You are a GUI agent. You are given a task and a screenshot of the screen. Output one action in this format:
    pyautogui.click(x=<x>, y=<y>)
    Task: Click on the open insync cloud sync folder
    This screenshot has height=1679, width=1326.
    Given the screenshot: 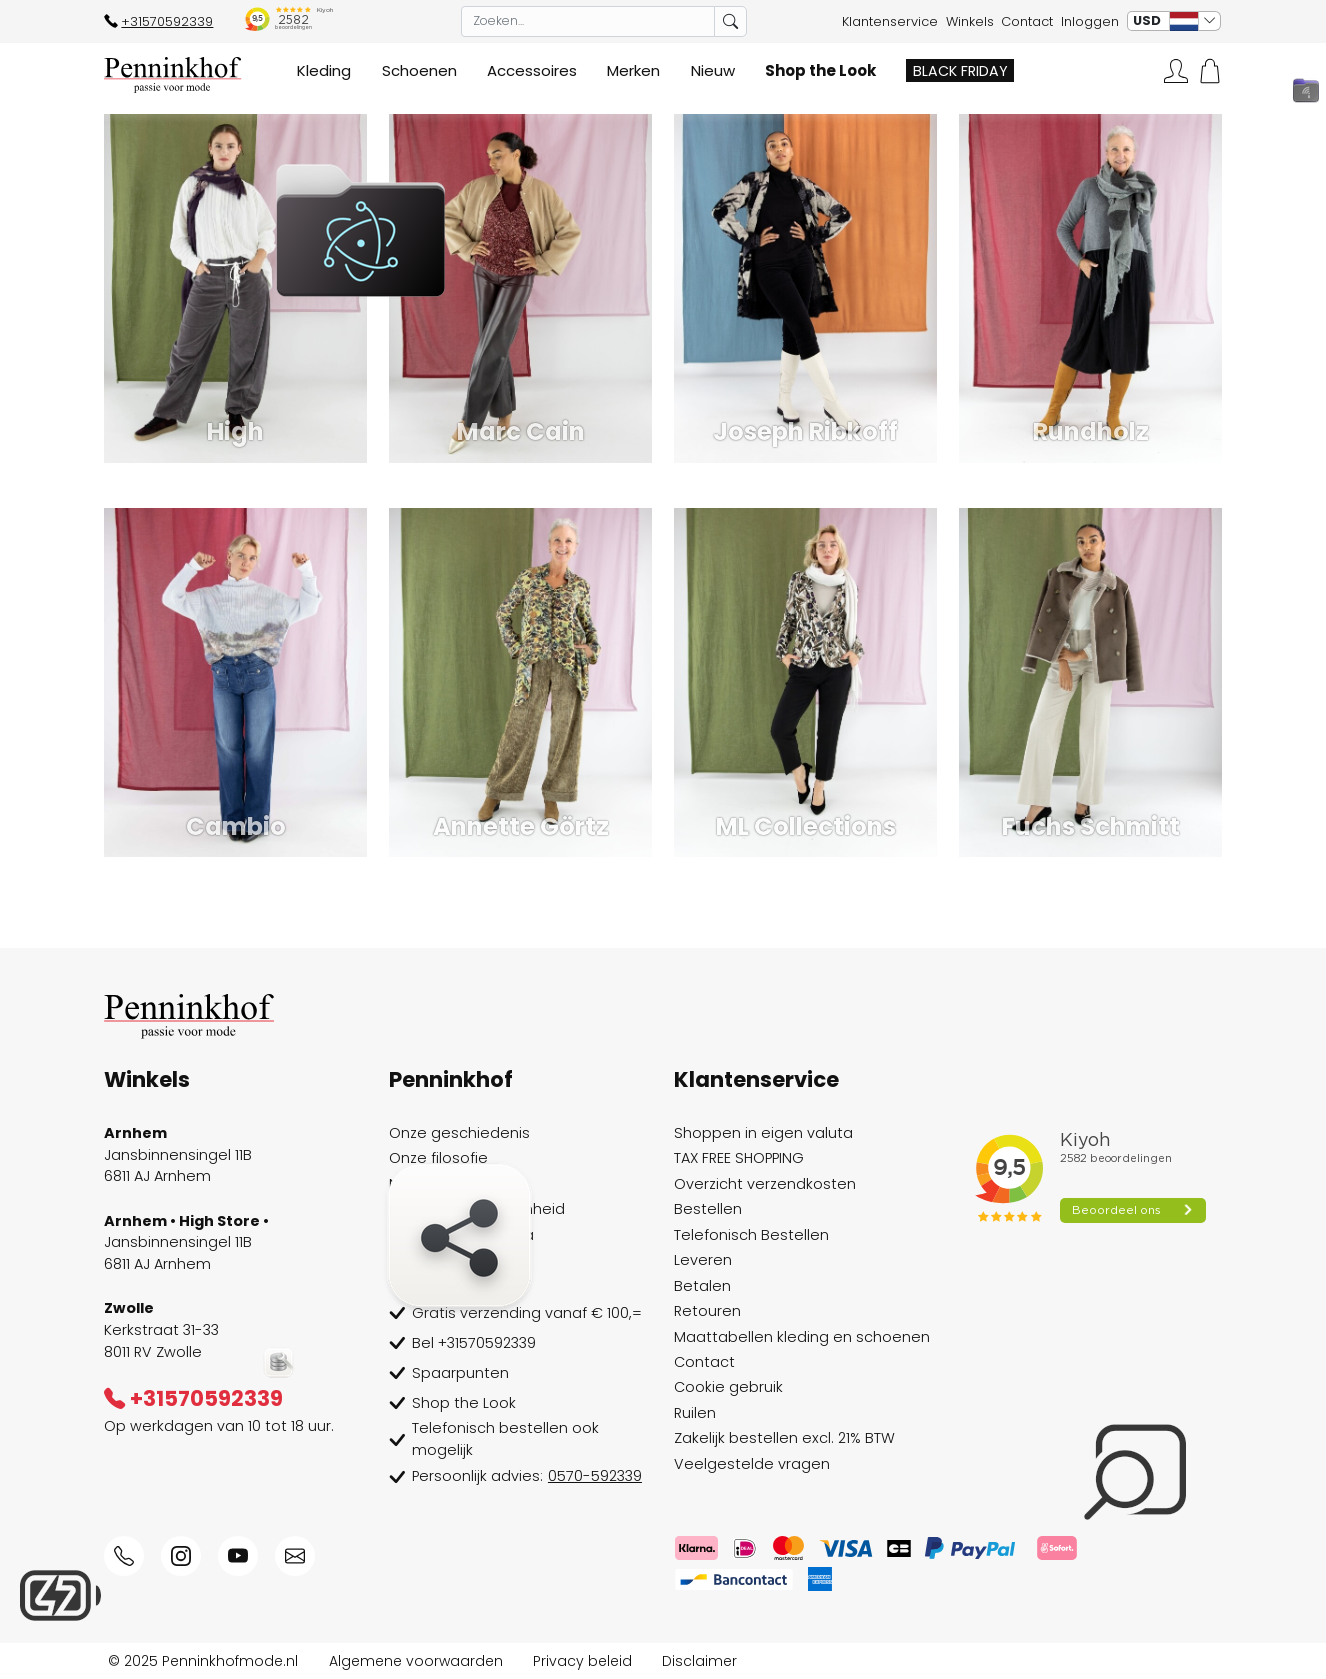 What is the action you would take?
    pyautogui.click(x=1306, y=90)
    